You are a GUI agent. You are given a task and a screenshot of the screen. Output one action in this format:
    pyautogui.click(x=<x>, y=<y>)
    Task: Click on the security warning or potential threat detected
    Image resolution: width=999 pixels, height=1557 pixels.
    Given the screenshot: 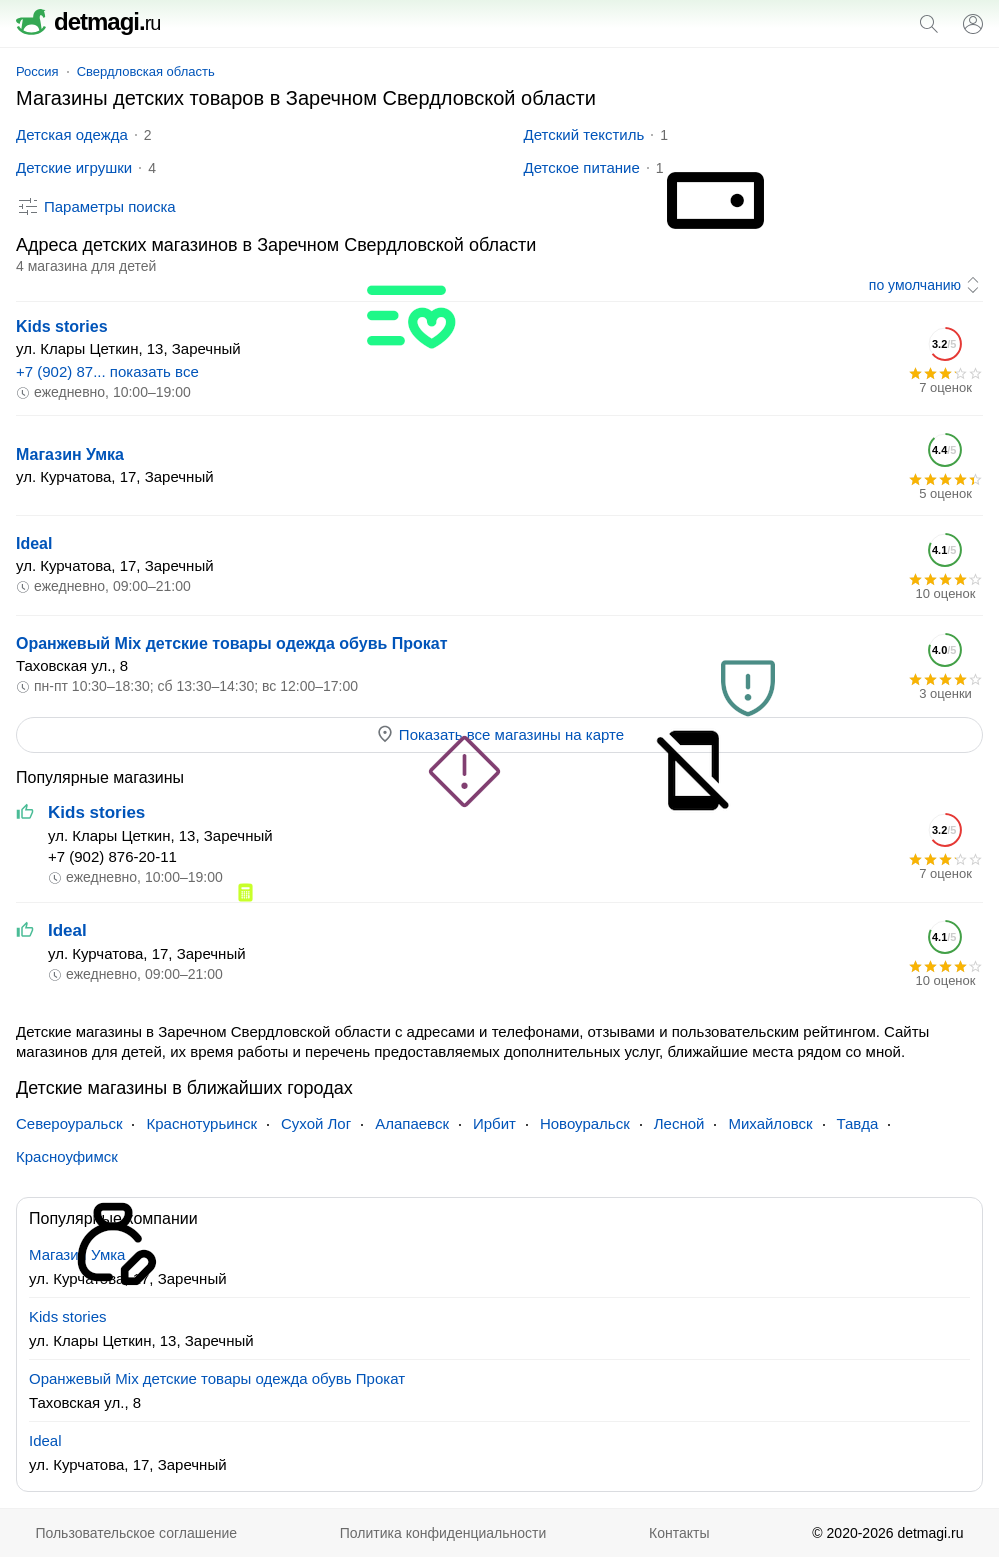 What is the action you would take?
    pyautogui.click(x=748, y=685)
    